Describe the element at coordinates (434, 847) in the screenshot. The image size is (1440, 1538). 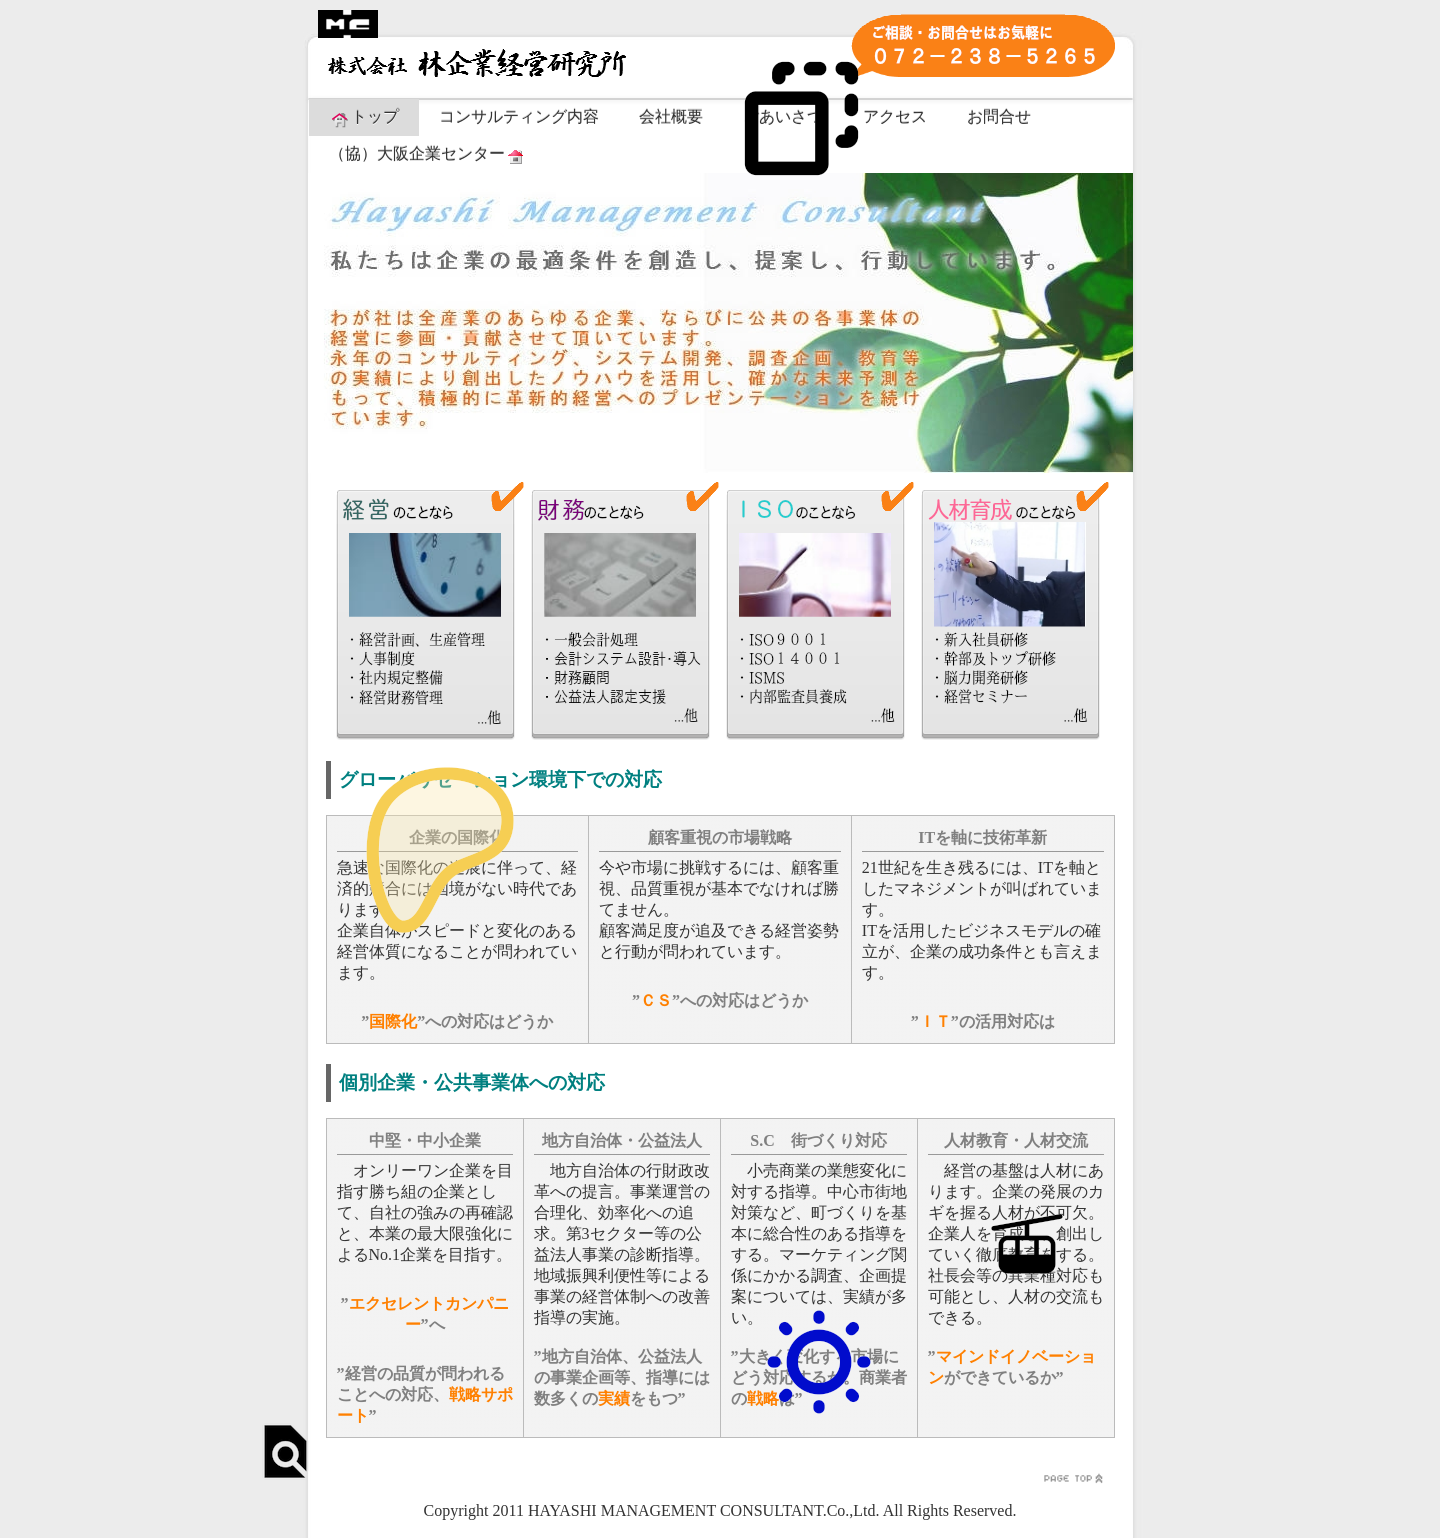
I see `link to patreon profile or support page` at that location.